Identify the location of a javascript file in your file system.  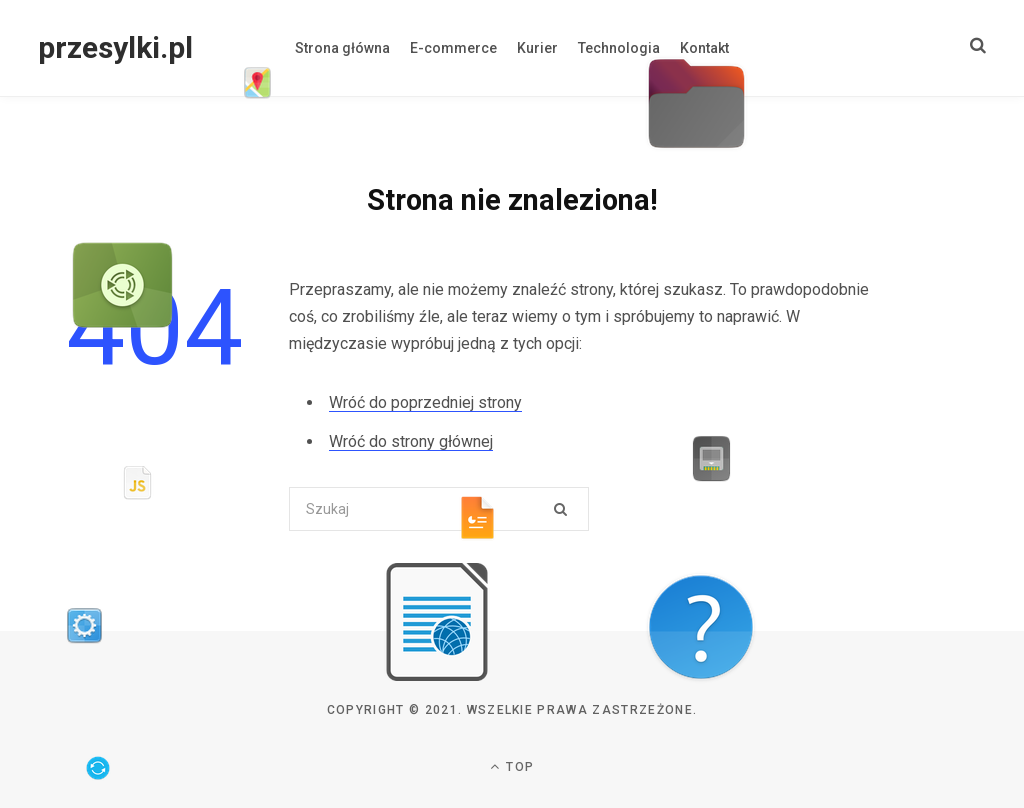
(137, 482).